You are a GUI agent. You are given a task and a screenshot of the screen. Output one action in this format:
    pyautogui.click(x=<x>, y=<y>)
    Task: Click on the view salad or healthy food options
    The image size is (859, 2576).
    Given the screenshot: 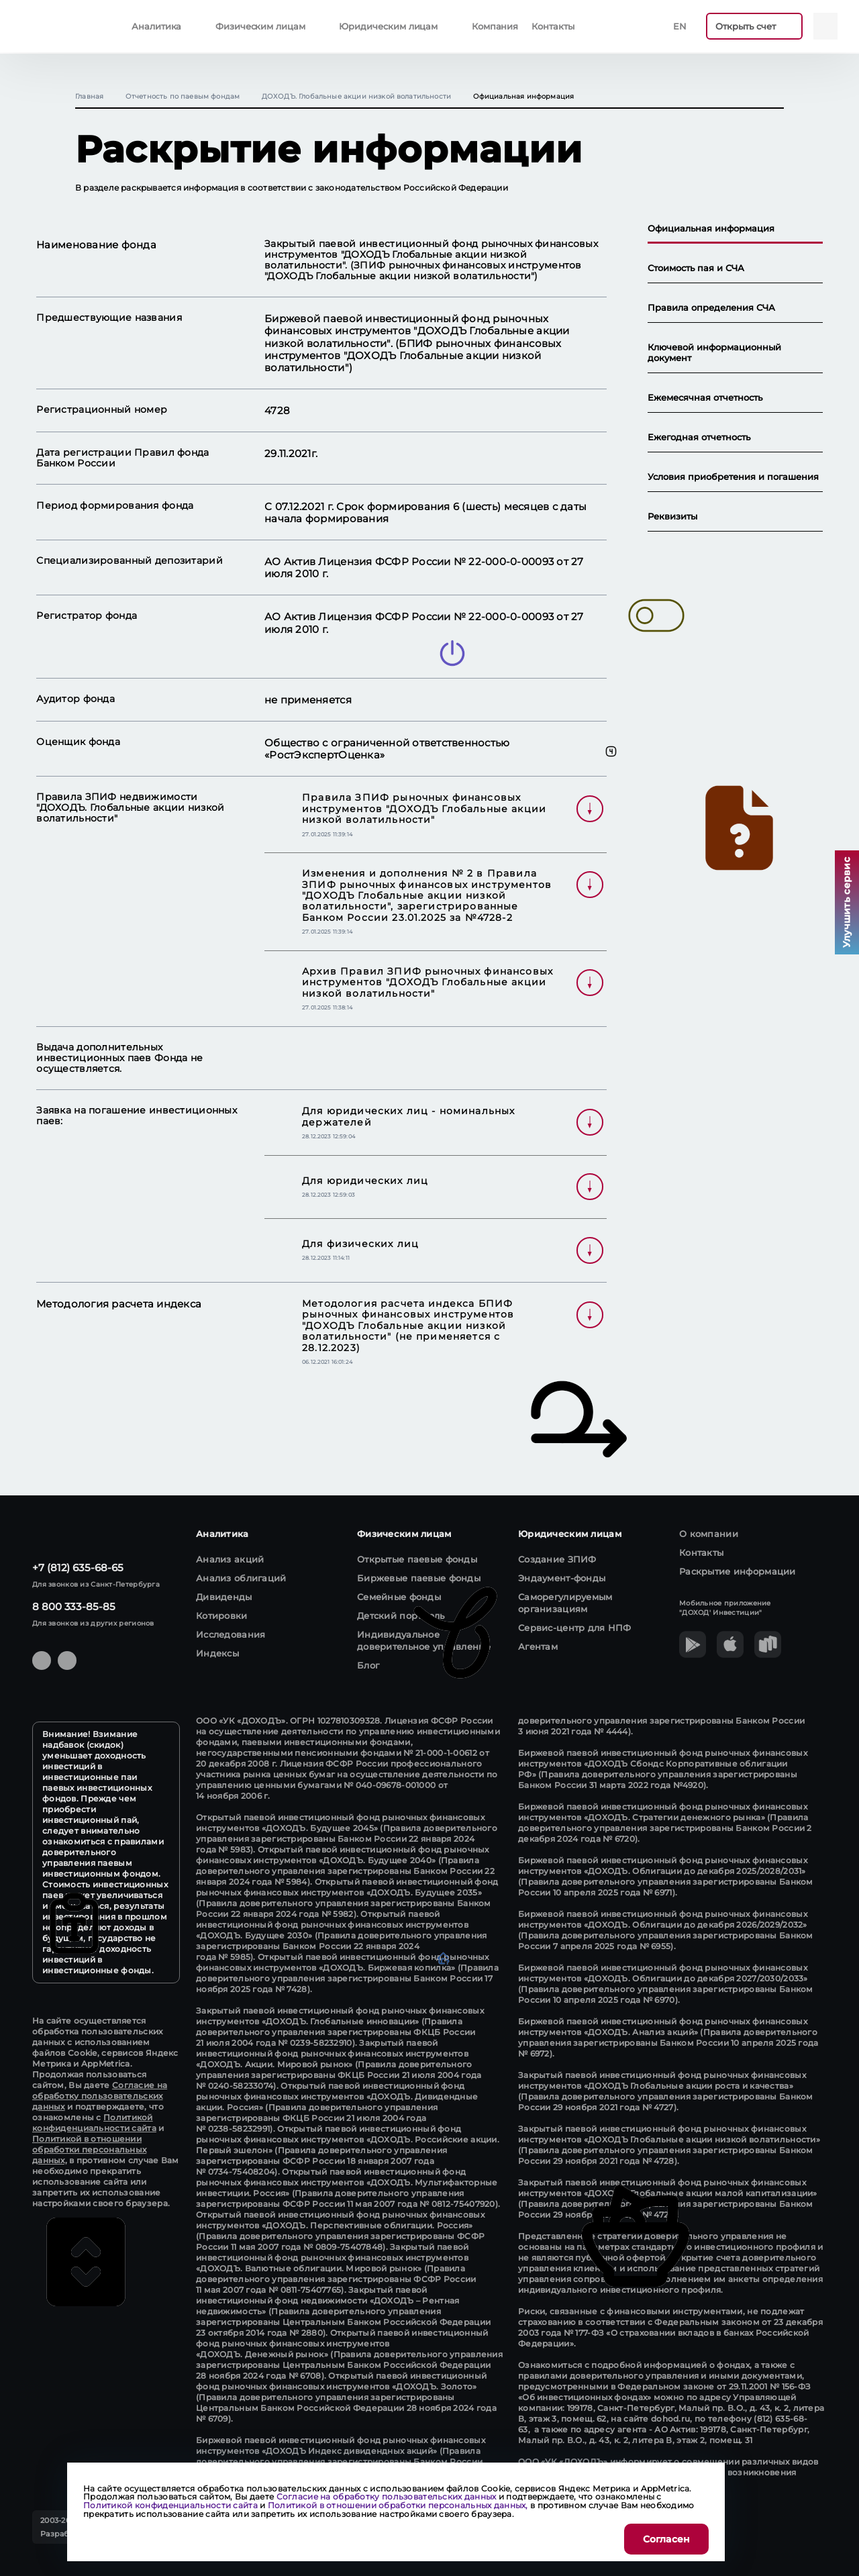 What is the action you would take?
    pyautogui.click(x=636, y=2233)
    